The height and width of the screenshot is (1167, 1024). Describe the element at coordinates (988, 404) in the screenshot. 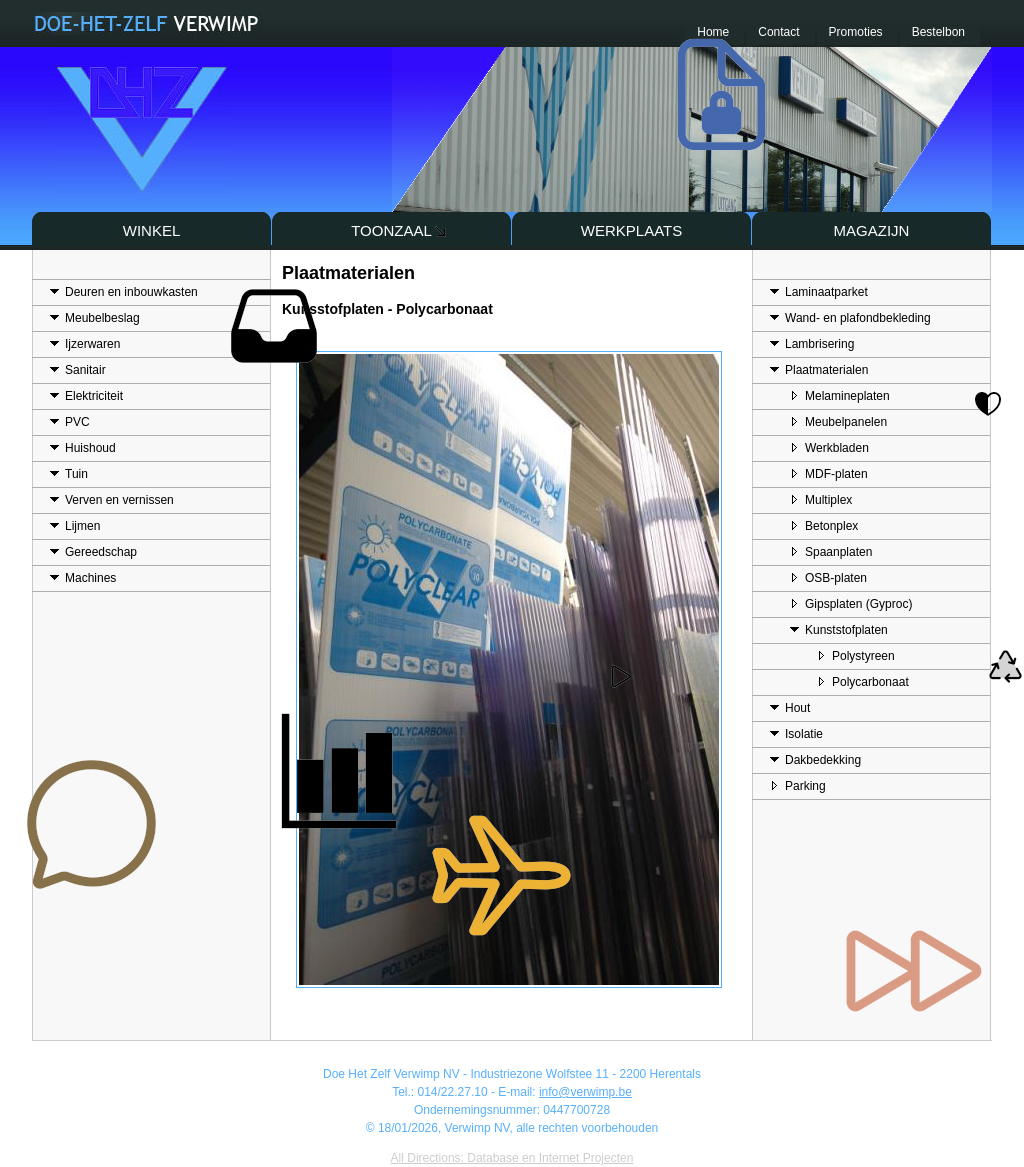

I see `indicates partial like or favorite status` at that location.